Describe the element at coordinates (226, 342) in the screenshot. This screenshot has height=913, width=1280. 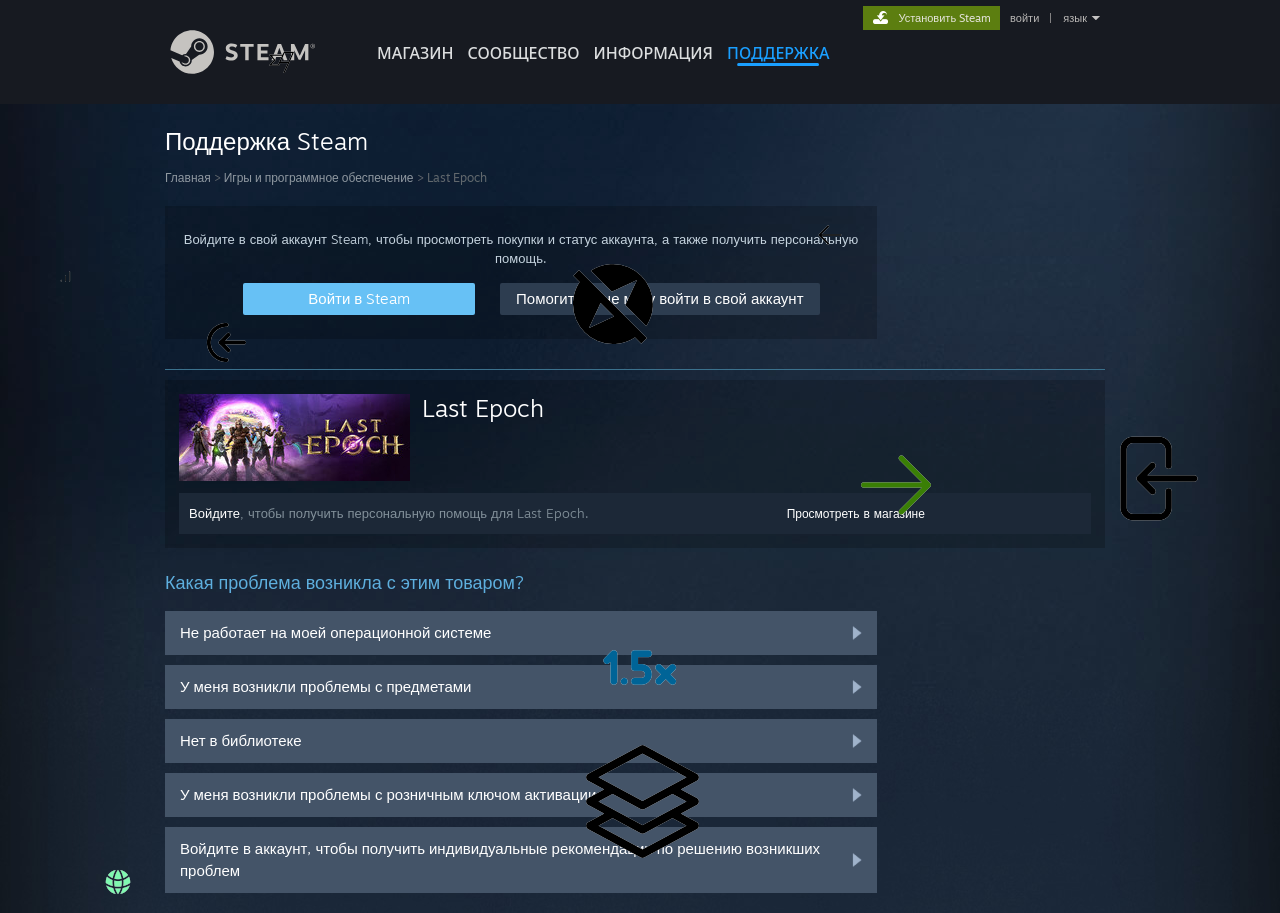
I see `return to previous screen` at that location.